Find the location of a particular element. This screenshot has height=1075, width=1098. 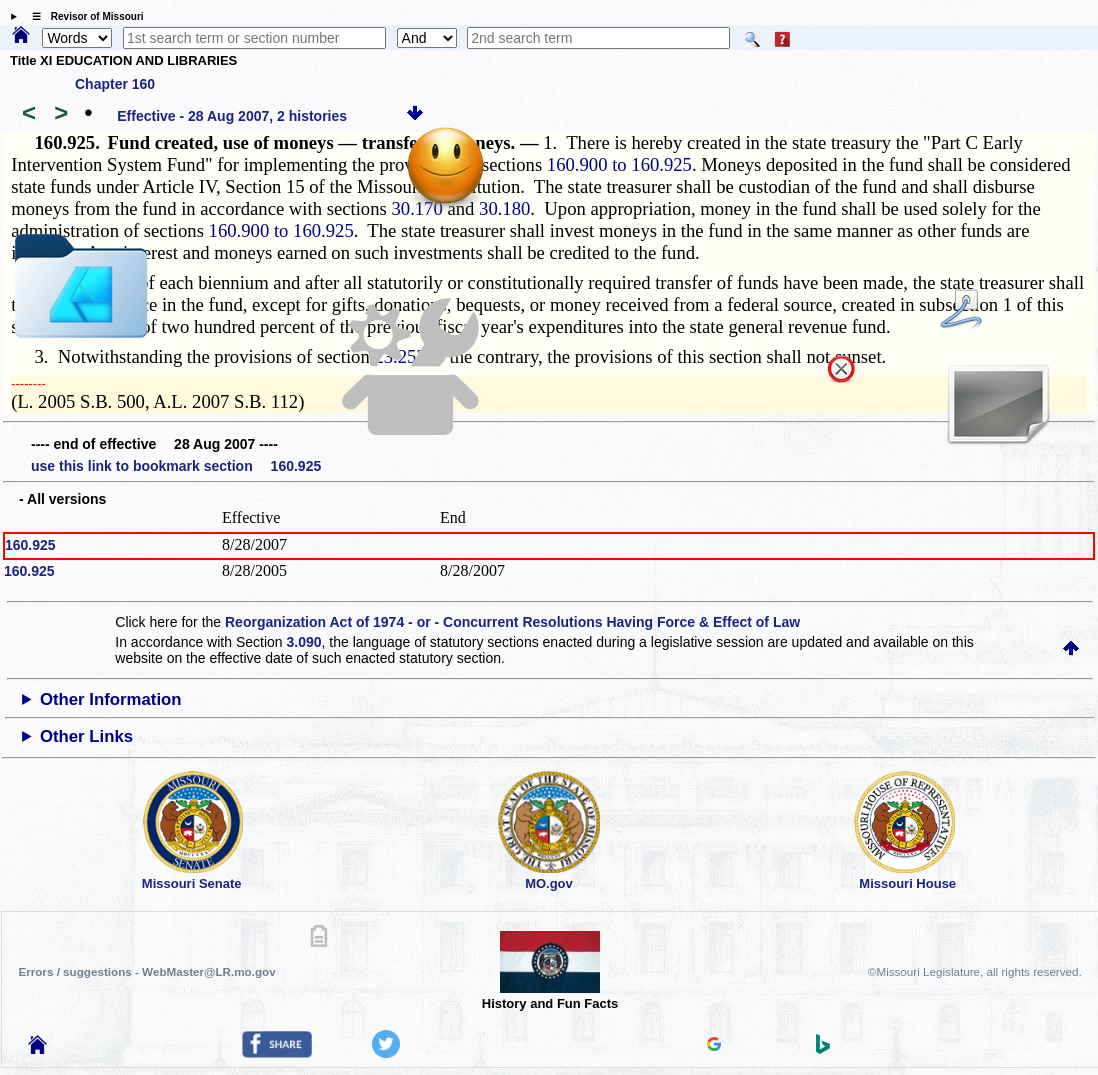

add an emoji or reaction to a message is located at coordinates (446, 169).